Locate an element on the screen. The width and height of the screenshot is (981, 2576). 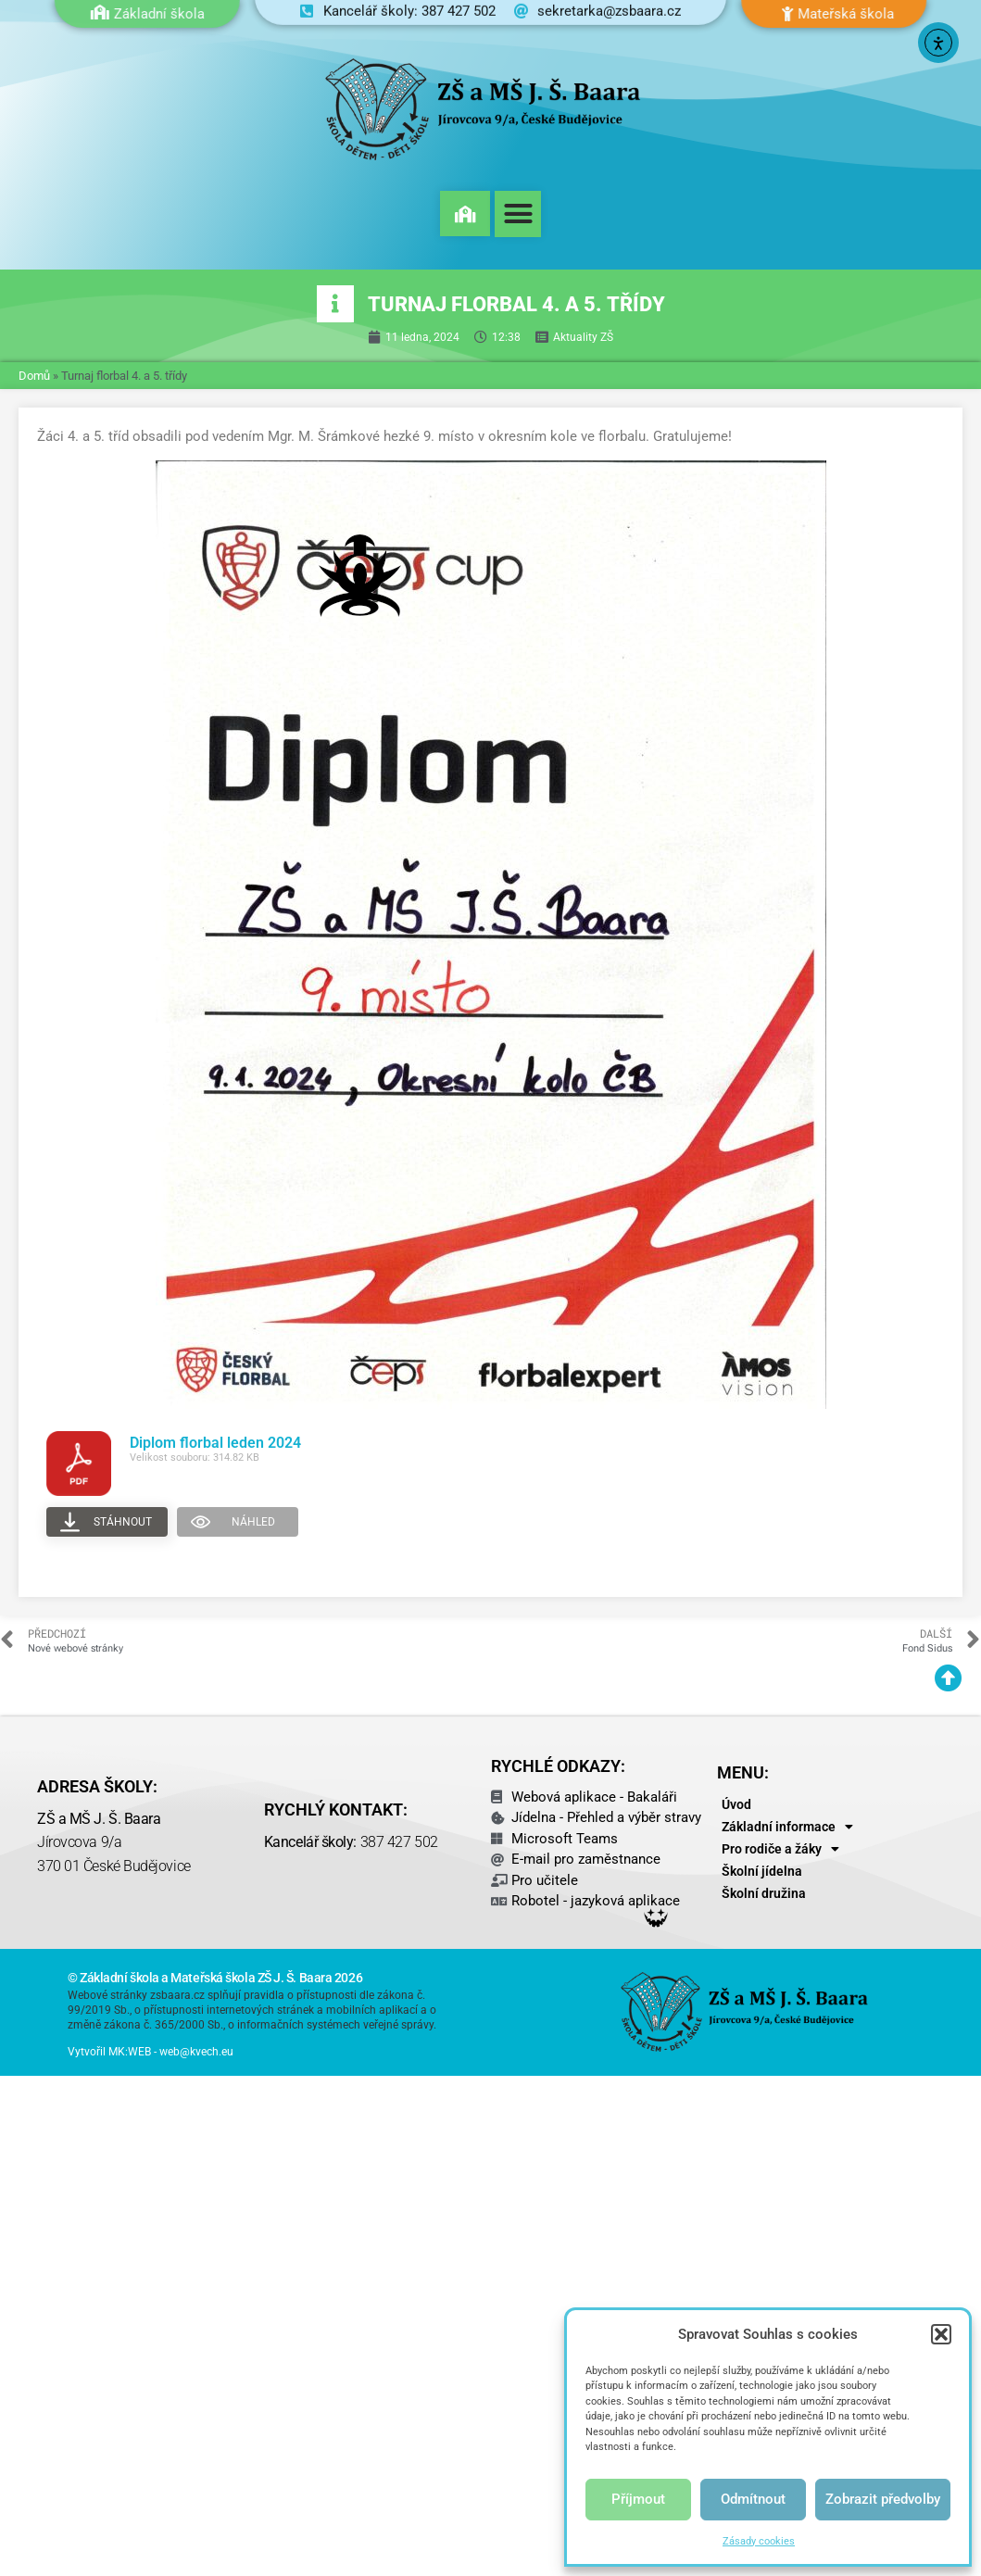
indicates a delighted or excited mood is located at coordinates (656, 1917).